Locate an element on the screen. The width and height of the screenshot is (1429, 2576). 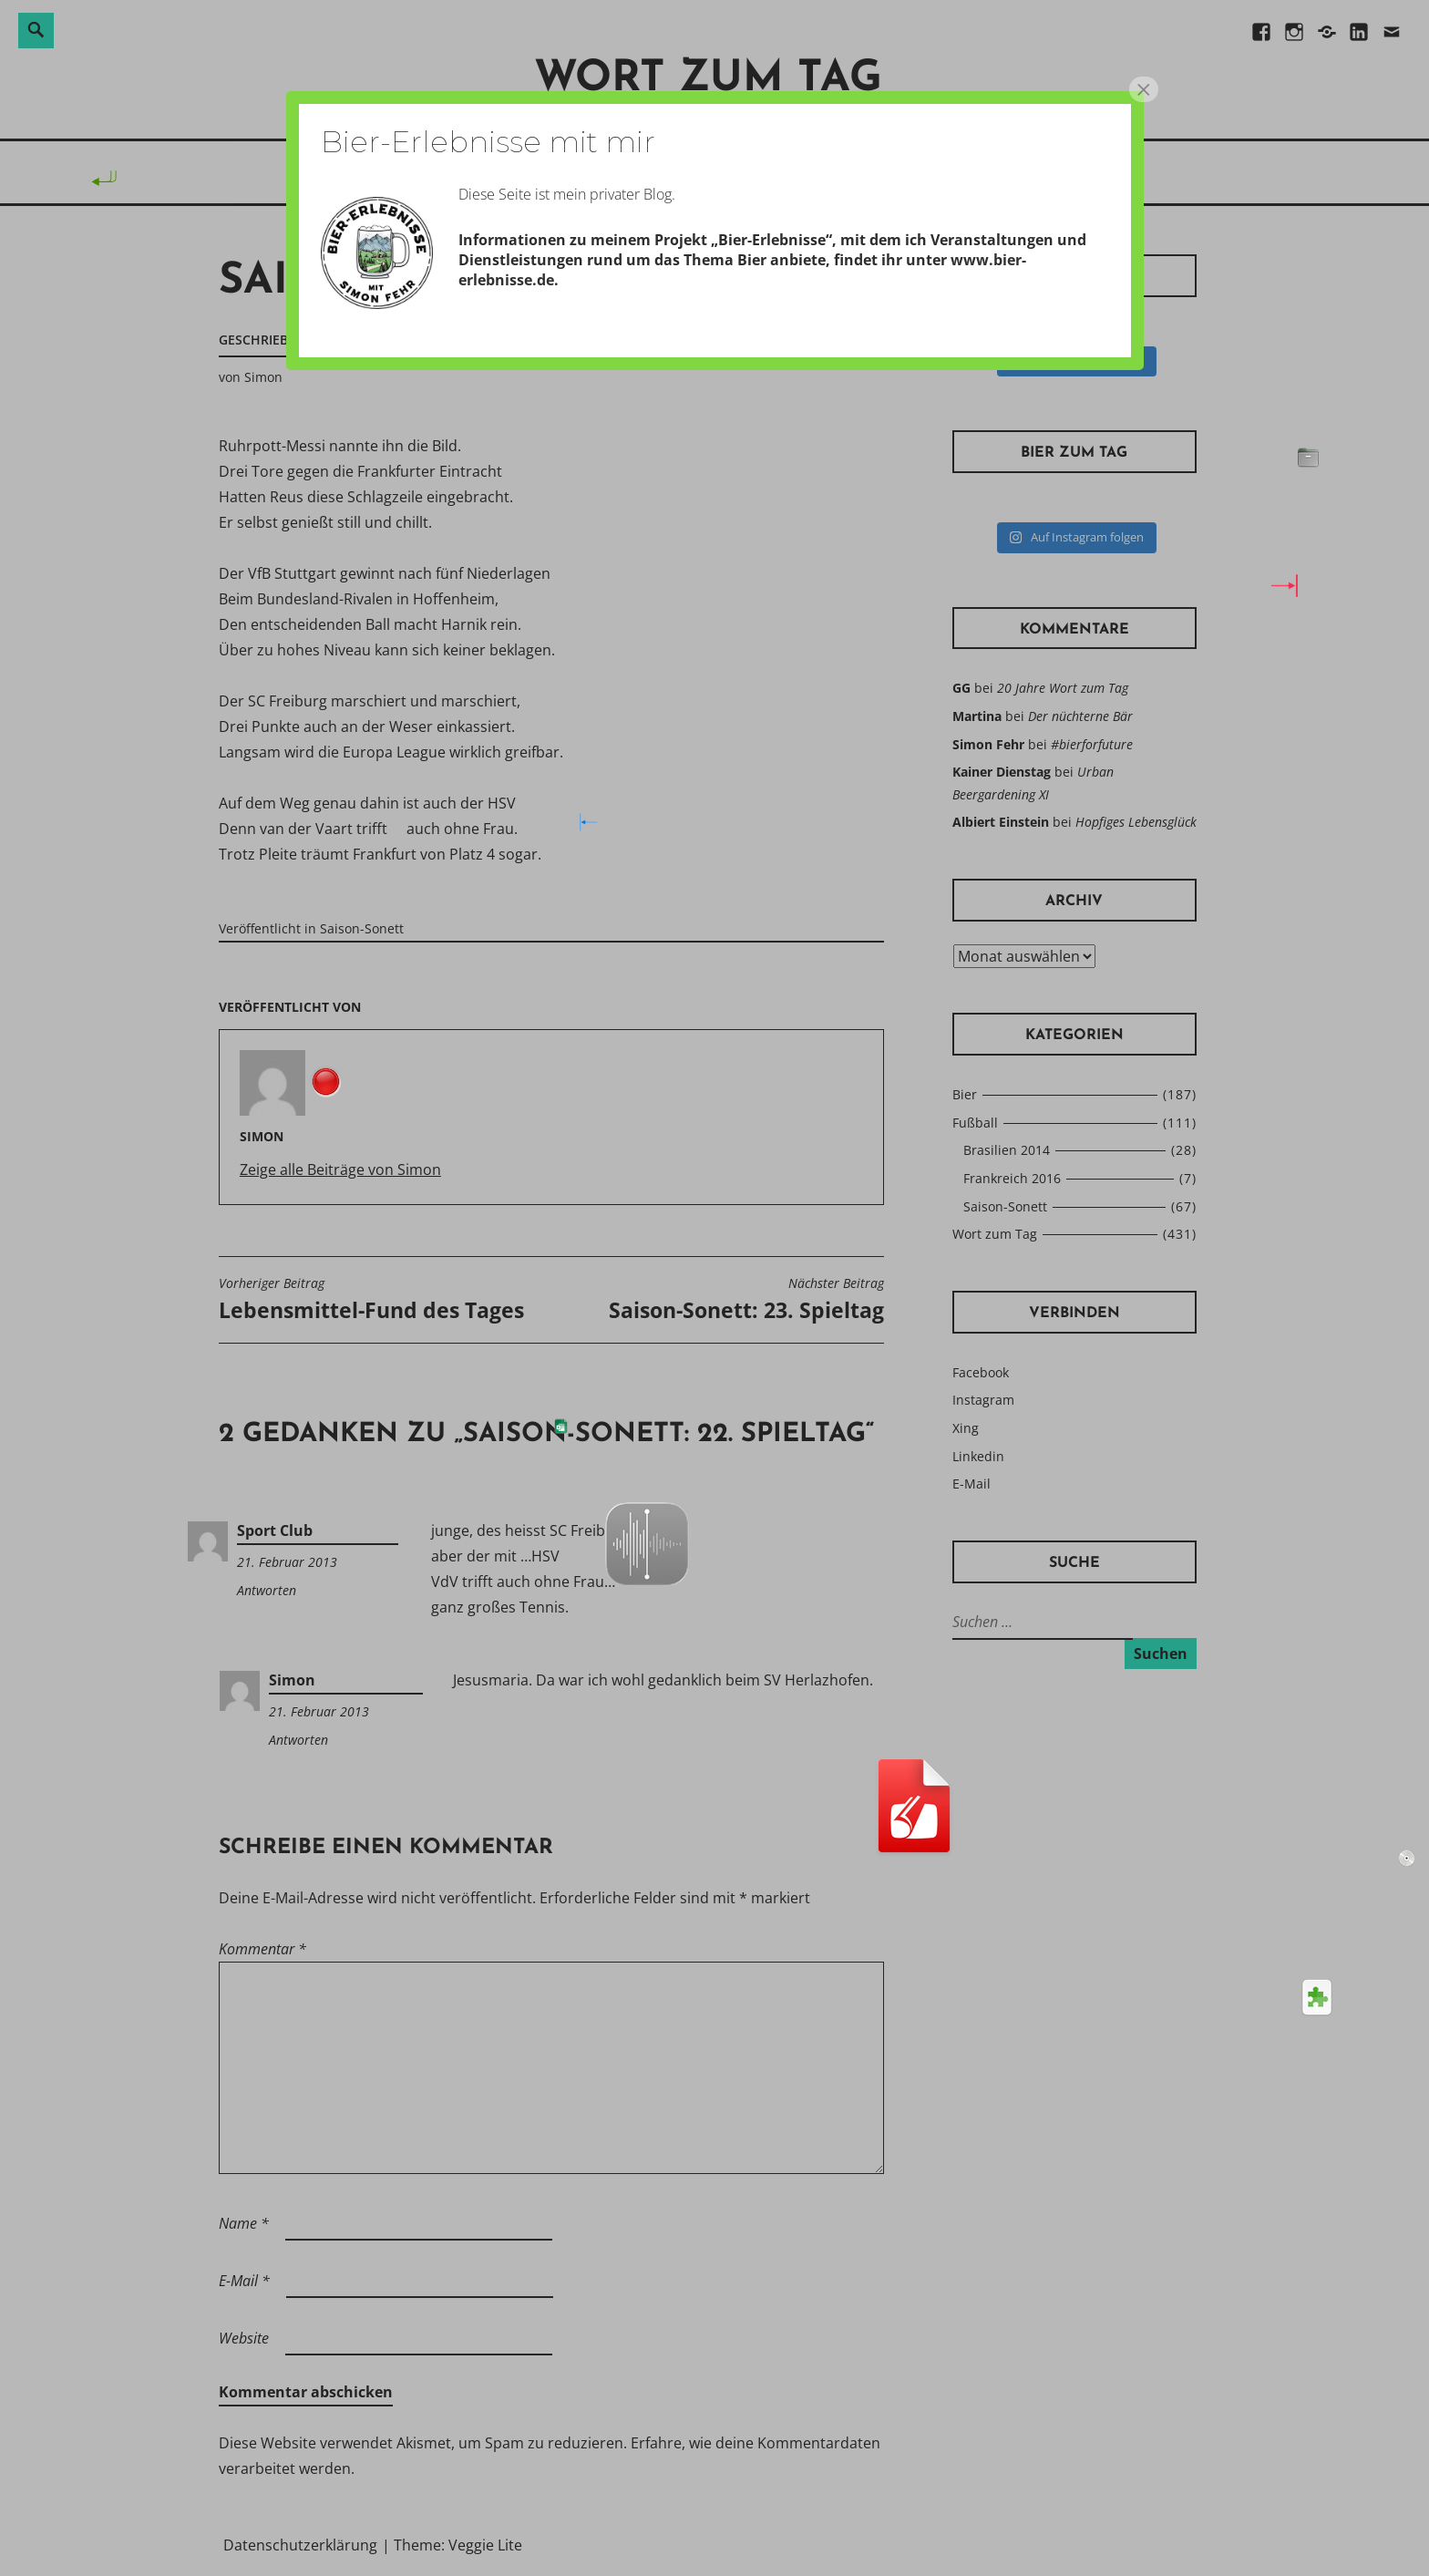
a postscript document file is located at coordinates (914, 1808).